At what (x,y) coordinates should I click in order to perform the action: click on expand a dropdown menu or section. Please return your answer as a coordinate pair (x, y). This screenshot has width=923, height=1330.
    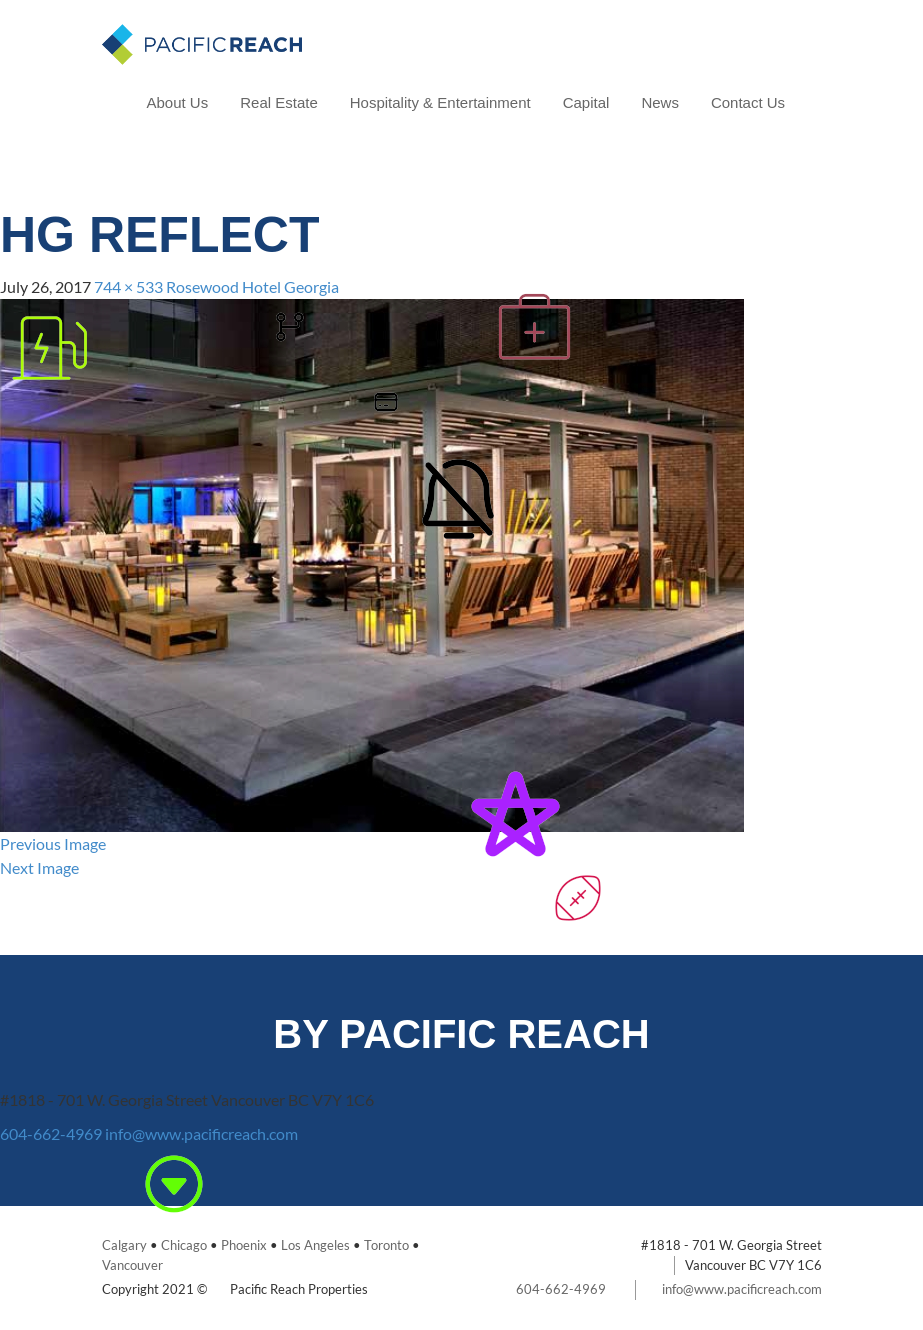
    Looking at the image, I should click on (174, 1184).